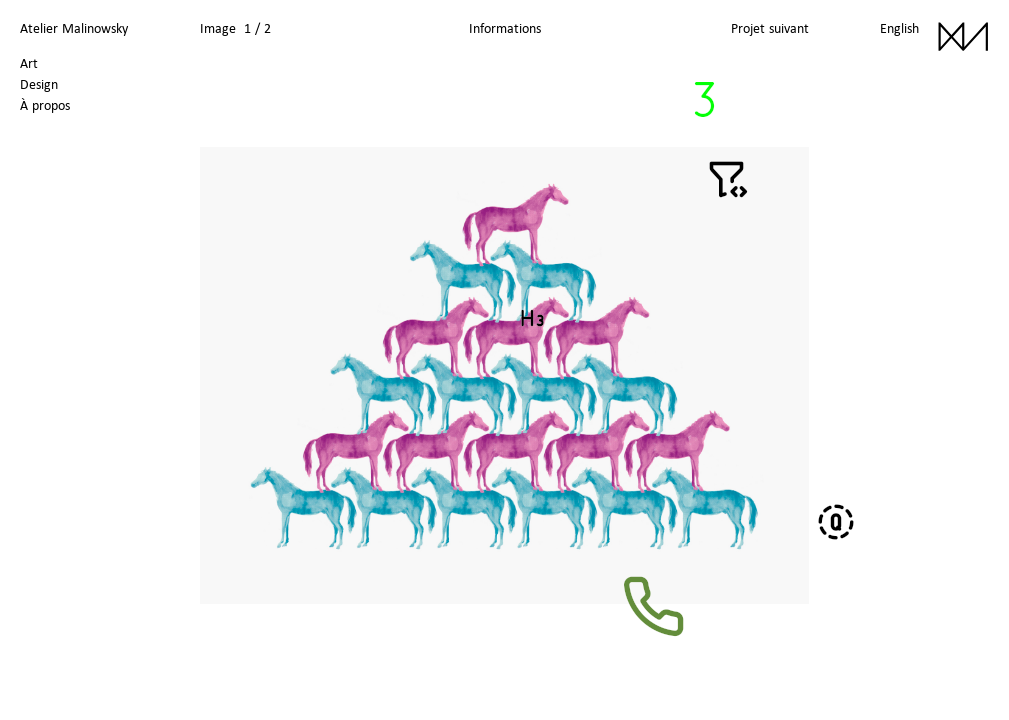  Describe the element at coordinates (704, 99) in the screenshot. I see `indicates step three in a multi-step process` at that location.